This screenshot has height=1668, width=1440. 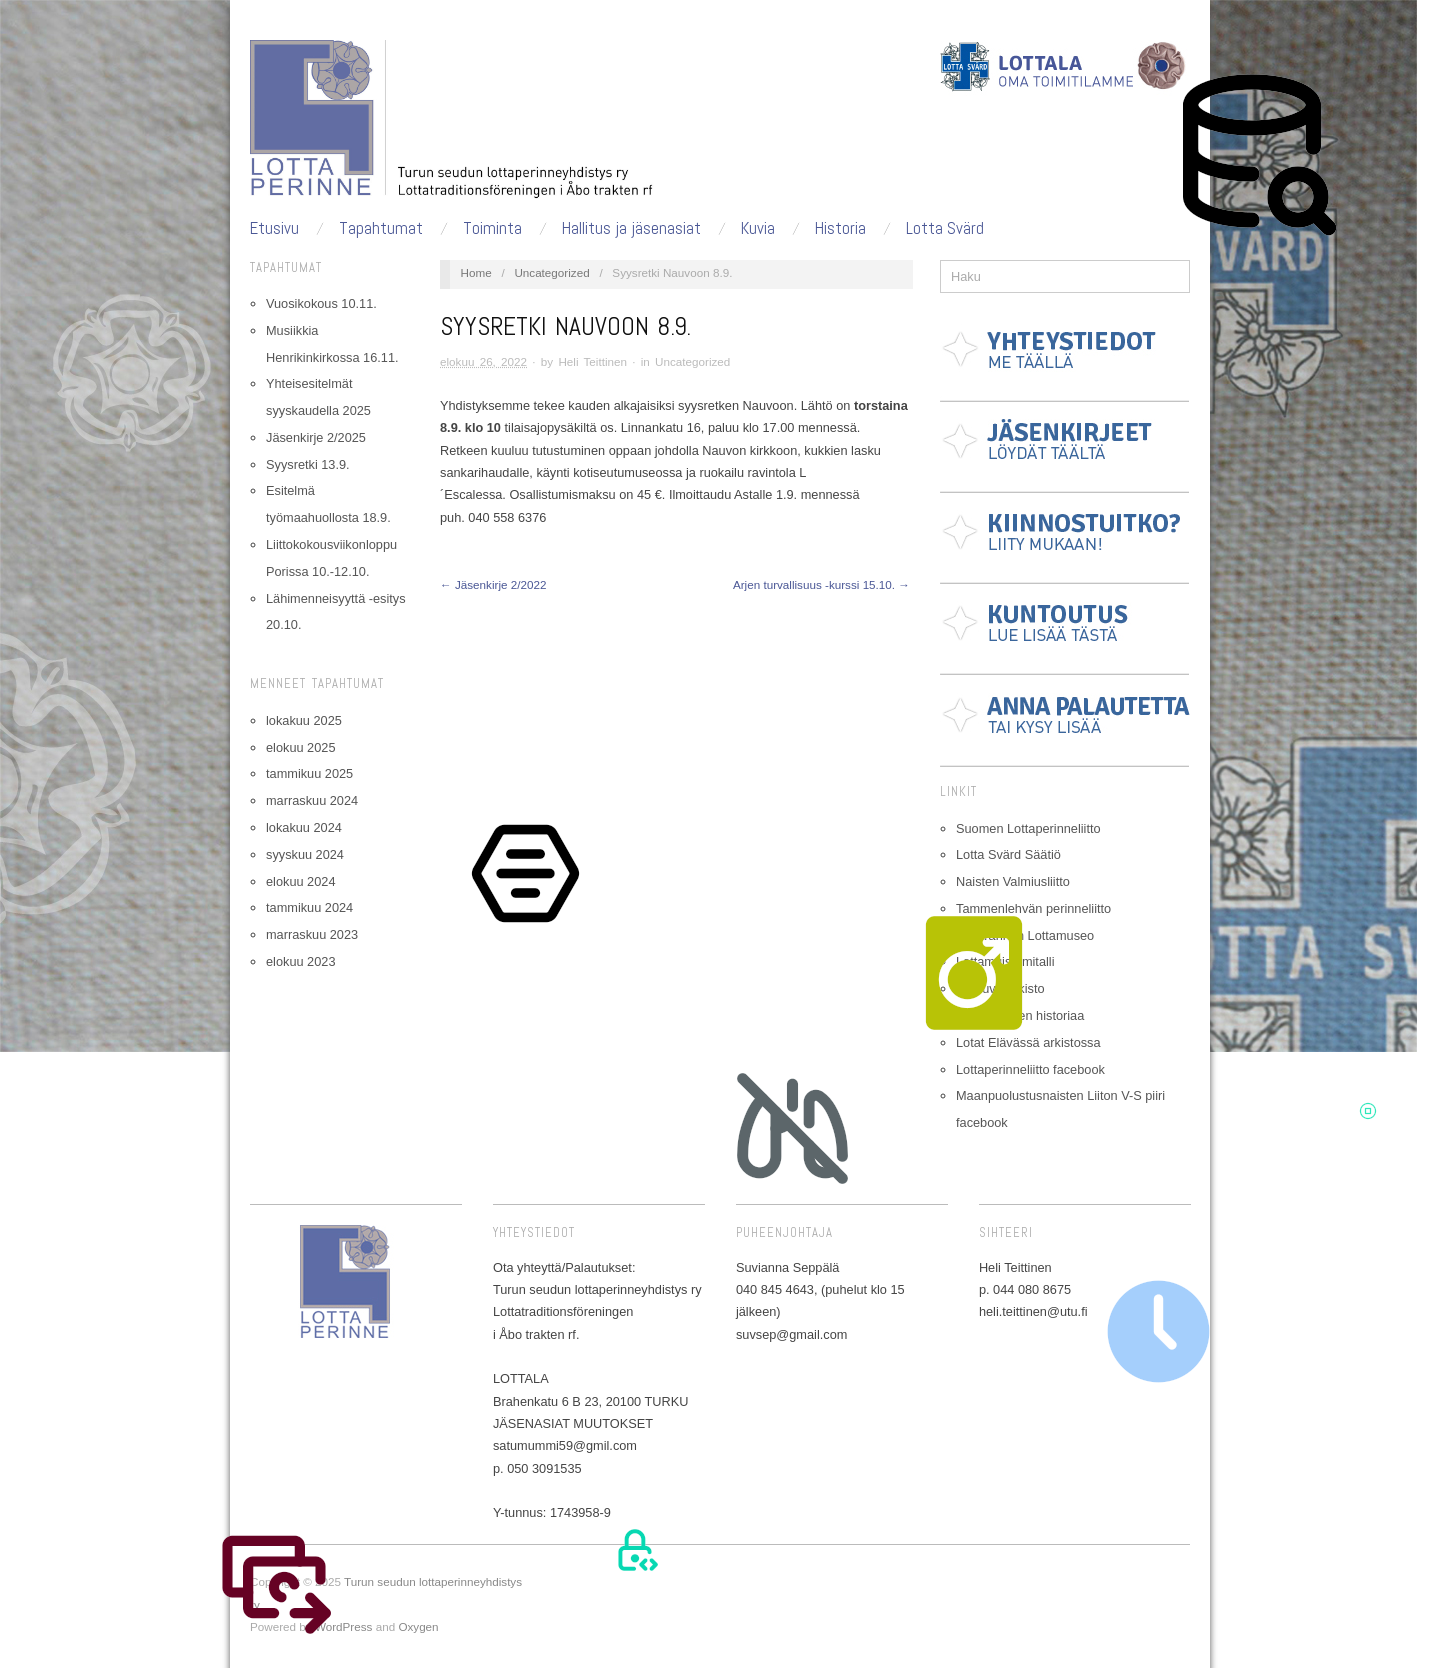 What do you see at coordinates (525, 873) in the screenshot?
I see `open the Bumble dating app` at bounding box center [525, 873].